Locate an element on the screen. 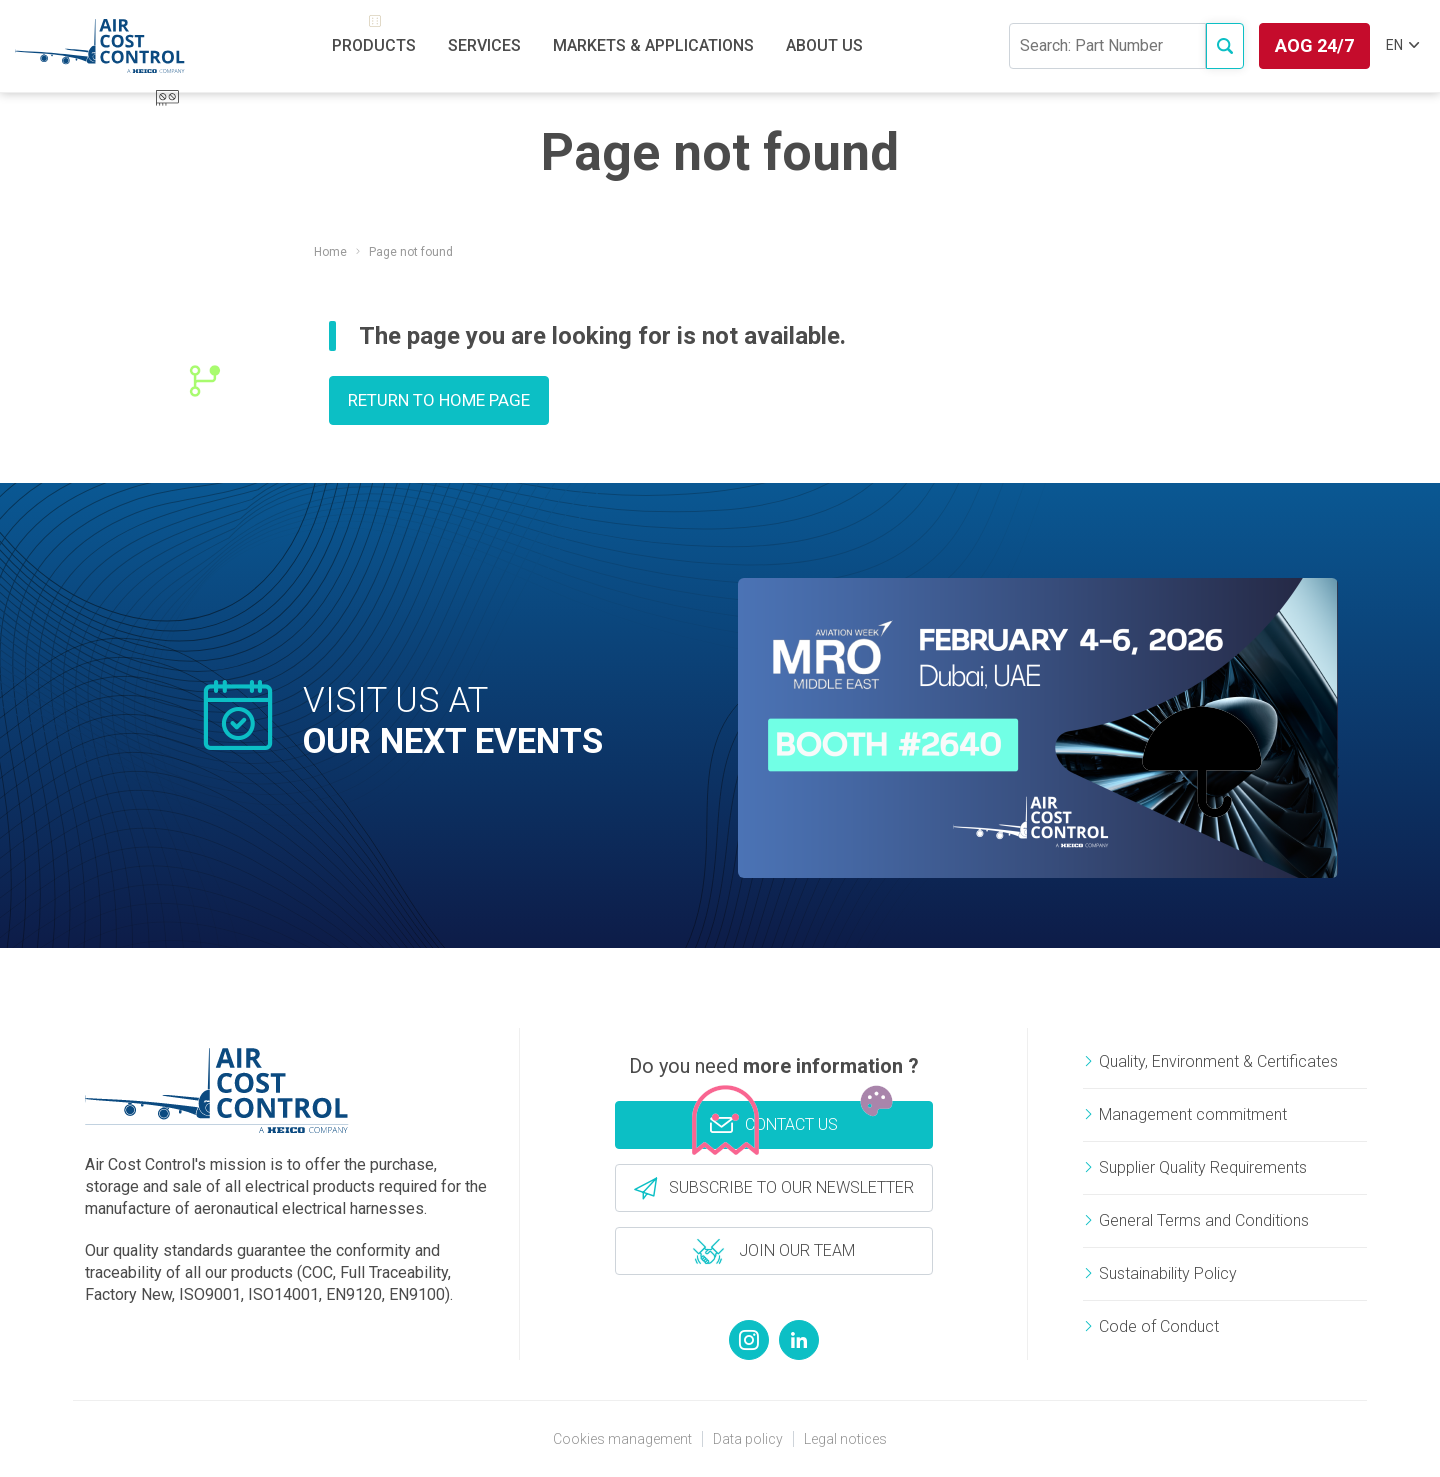 The width and height of the screenshot is (1440, 1477). weather protection or rain forecast indicator is located at coordinates (1202, 762).